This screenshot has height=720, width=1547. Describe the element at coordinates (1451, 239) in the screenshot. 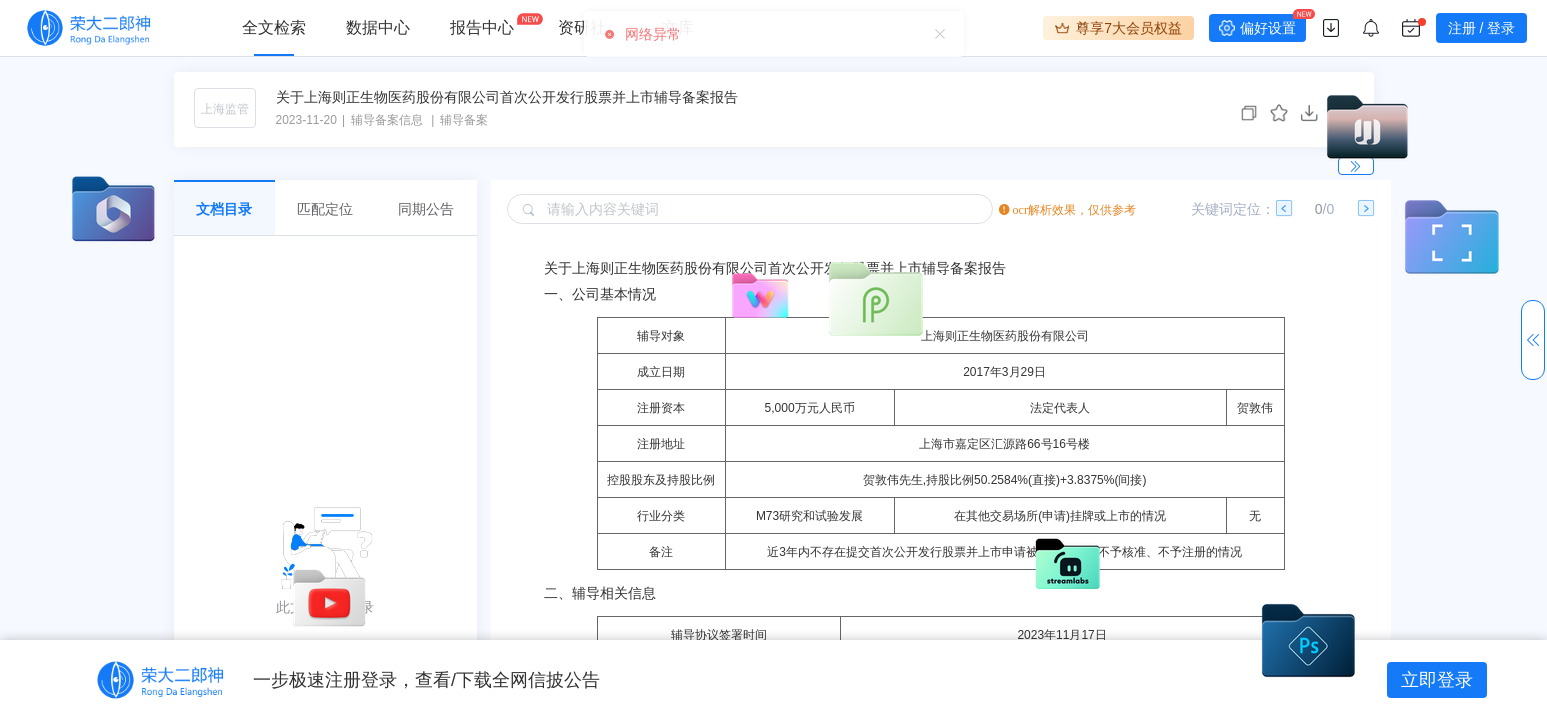

I see `open screenshots folder` at that location.